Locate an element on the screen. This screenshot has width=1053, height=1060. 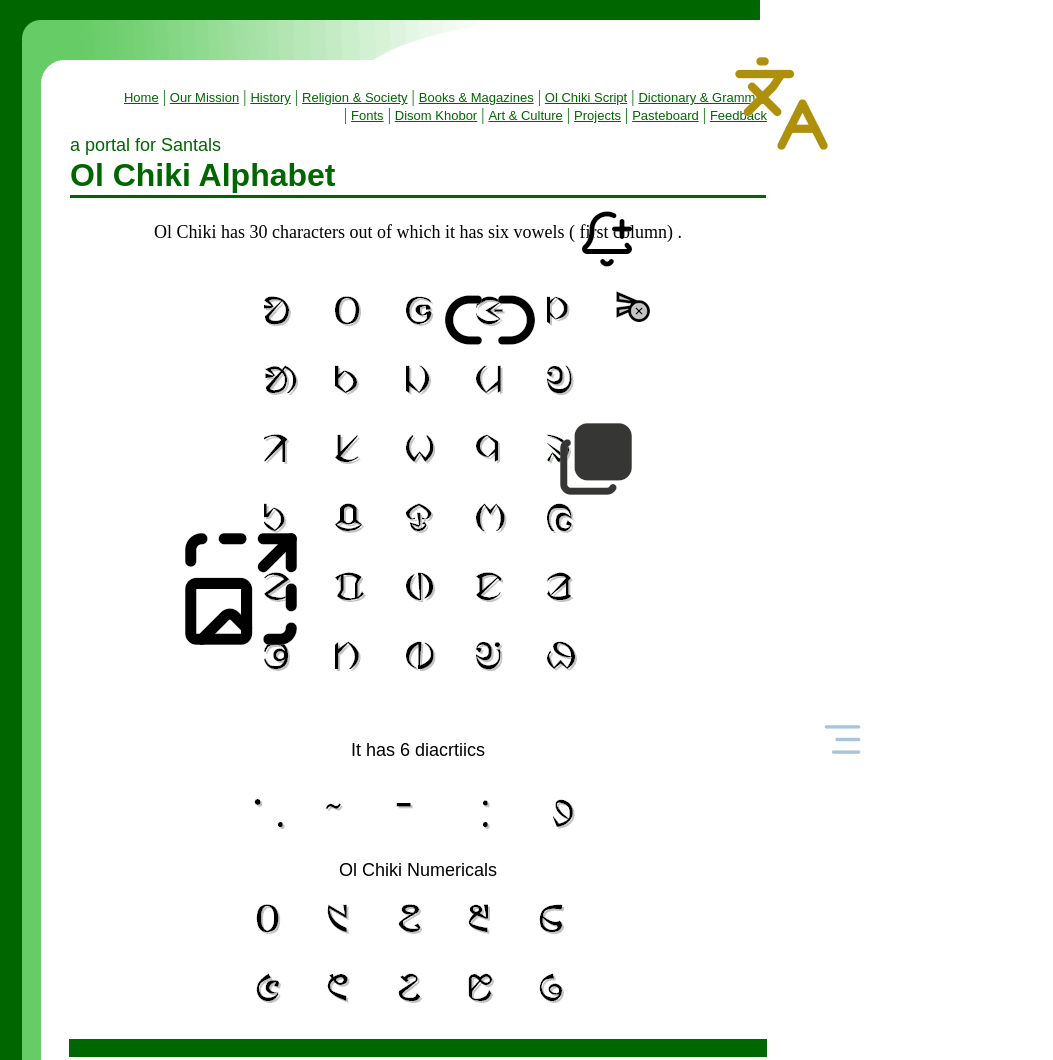
cancel a scheduled message is located at coordinates (632, 304).